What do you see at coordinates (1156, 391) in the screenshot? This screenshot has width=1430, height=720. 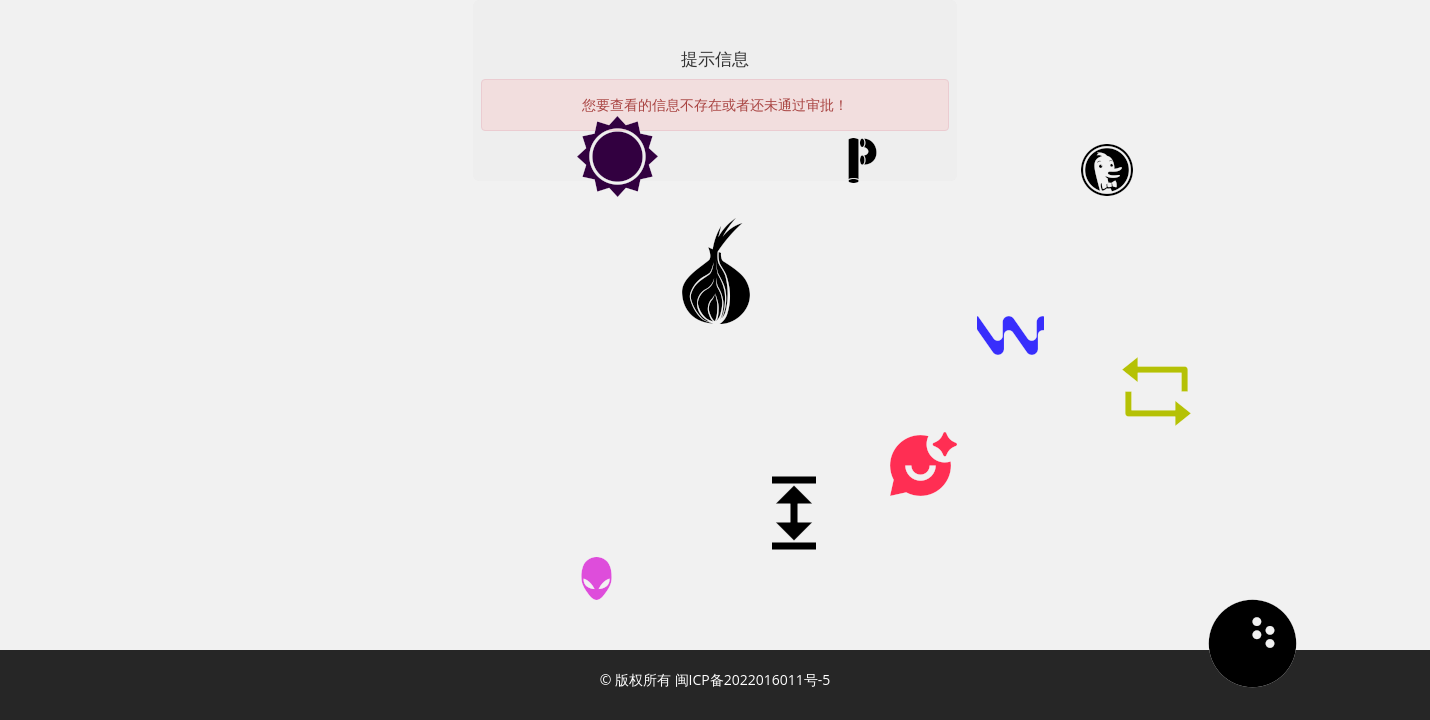 I see `enable repeat playback mode` at bounding box center [1156, 391].